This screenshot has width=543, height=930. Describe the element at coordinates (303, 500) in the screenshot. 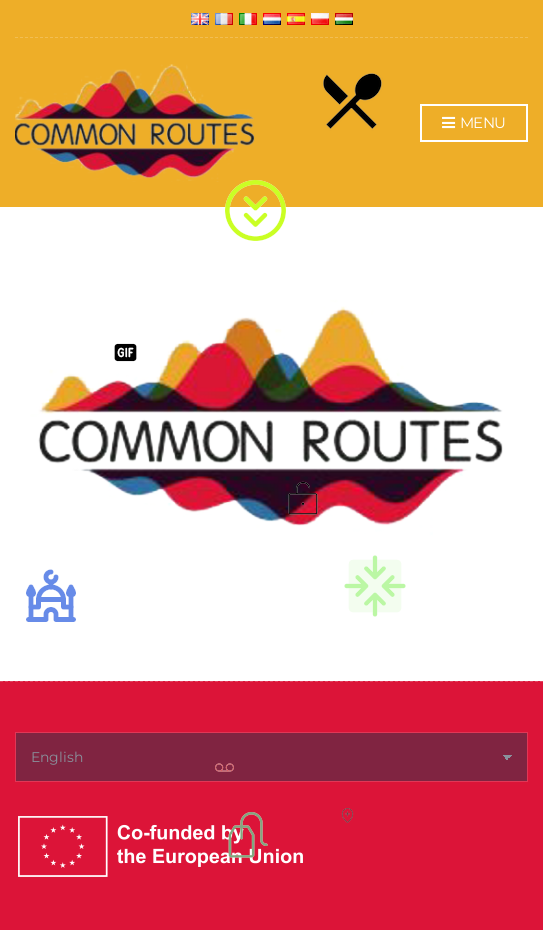

I see `unlock or access secured content` at that location.